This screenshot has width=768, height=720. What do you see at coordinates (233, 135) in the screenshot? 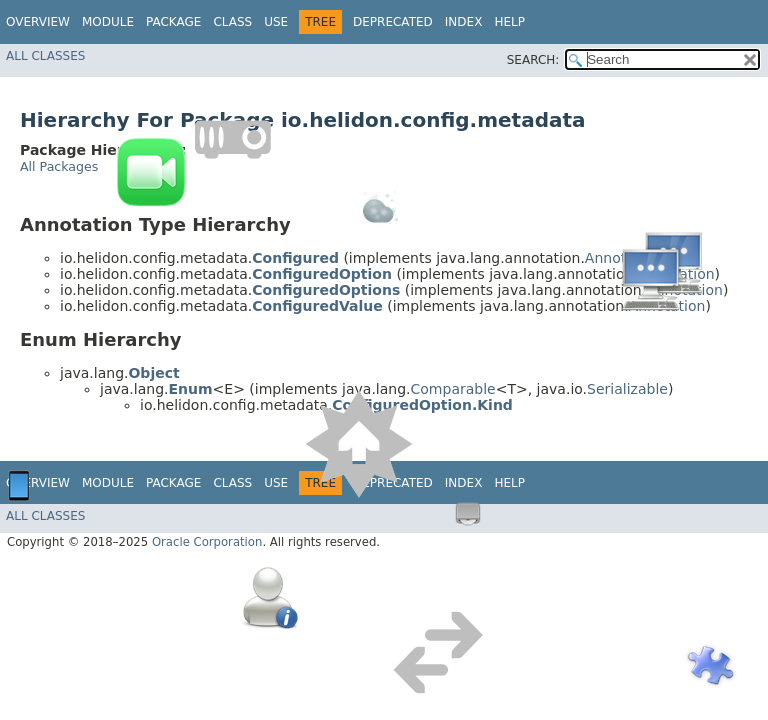
I see `connect to an external projector` at bounding box center [233, 135].